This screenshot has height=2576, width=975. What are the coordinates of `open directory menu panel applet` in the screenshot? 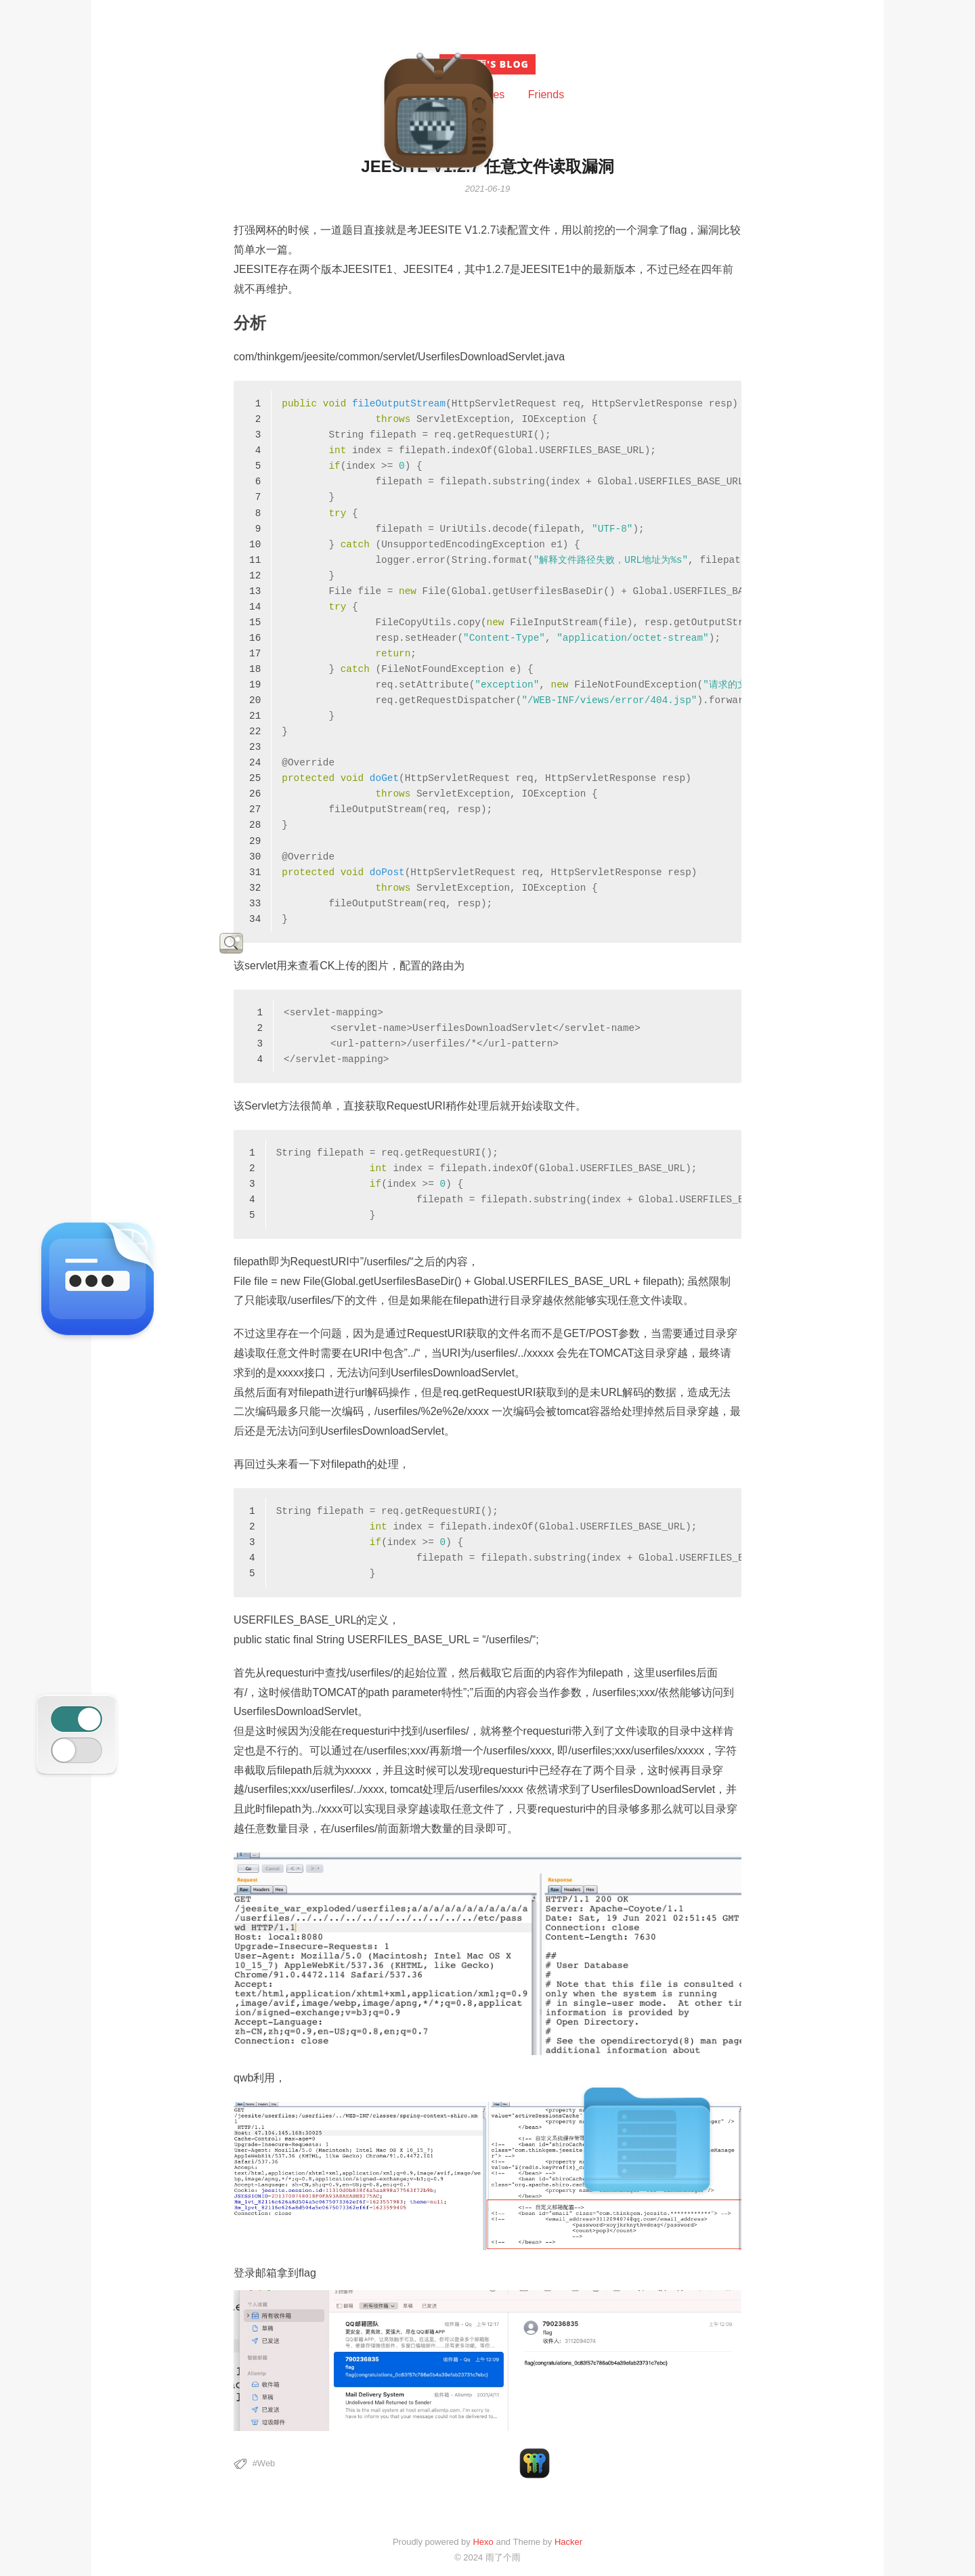 It's located at (647, 2139).